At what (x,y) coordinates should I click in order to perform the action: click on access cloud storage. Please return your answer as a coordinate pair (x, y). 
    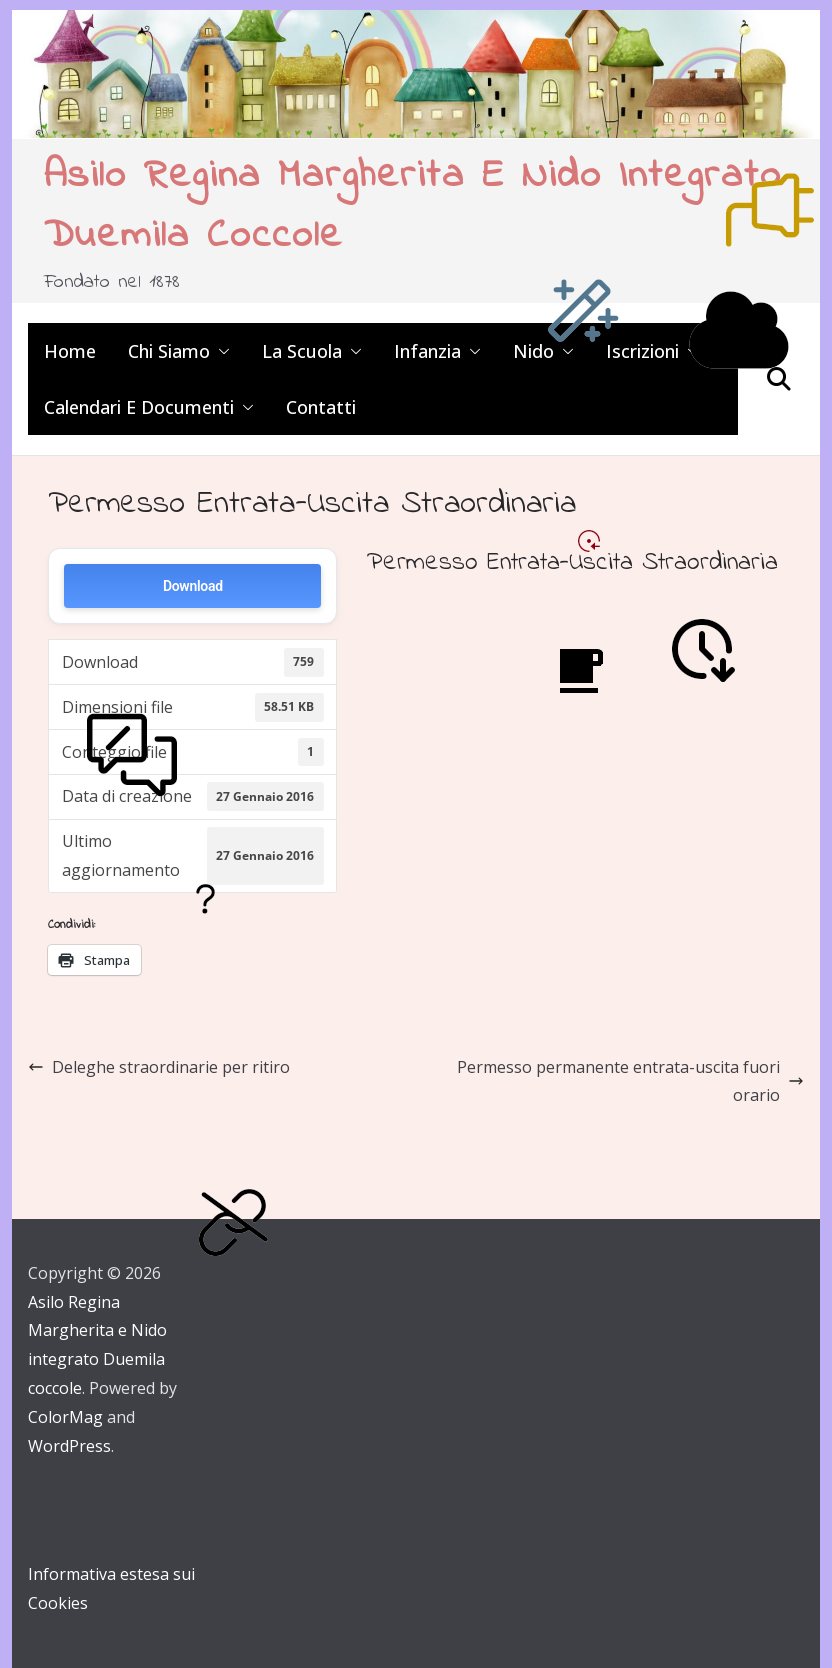
    Looking at the image, I should click on (739, 330).